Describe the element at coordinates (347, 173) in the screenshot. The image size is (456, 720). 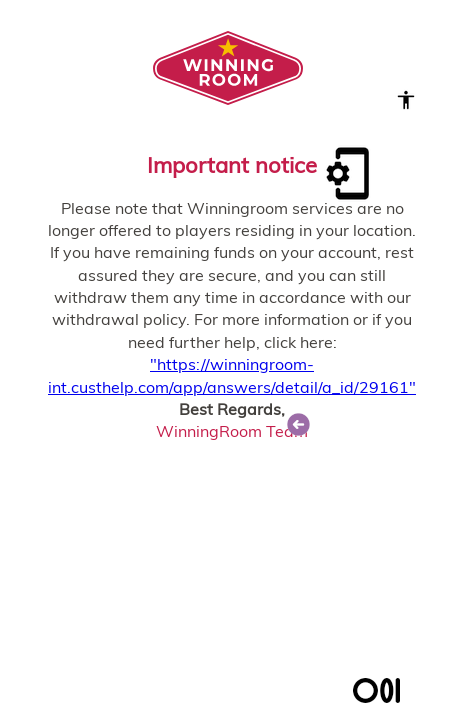
I see `configure device connection settings` at that location.